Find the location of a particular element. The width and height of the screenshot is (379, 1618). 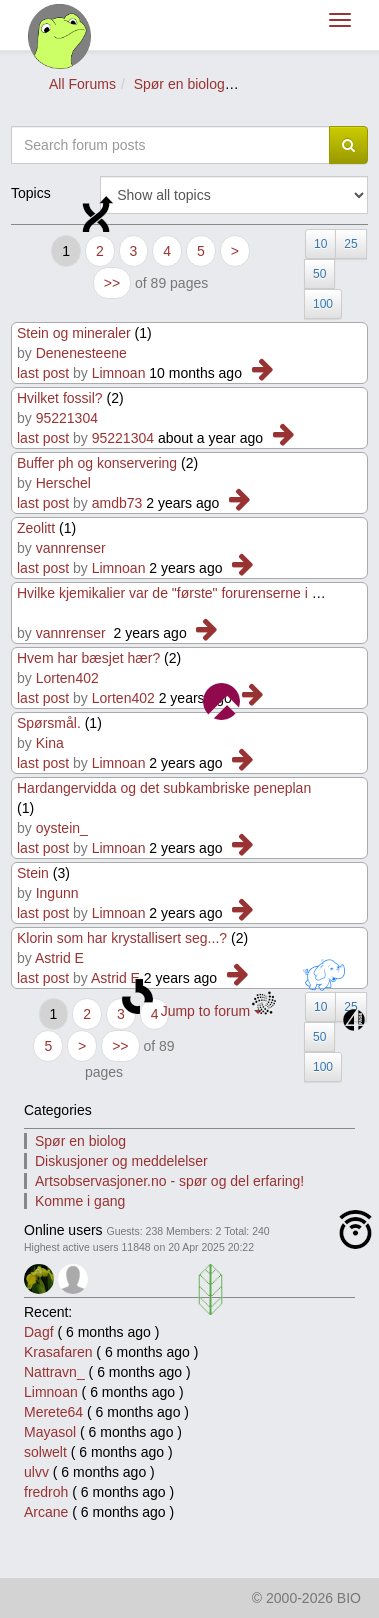

IOTA cryptocurrency logo is located at coordinates (264, 1003).